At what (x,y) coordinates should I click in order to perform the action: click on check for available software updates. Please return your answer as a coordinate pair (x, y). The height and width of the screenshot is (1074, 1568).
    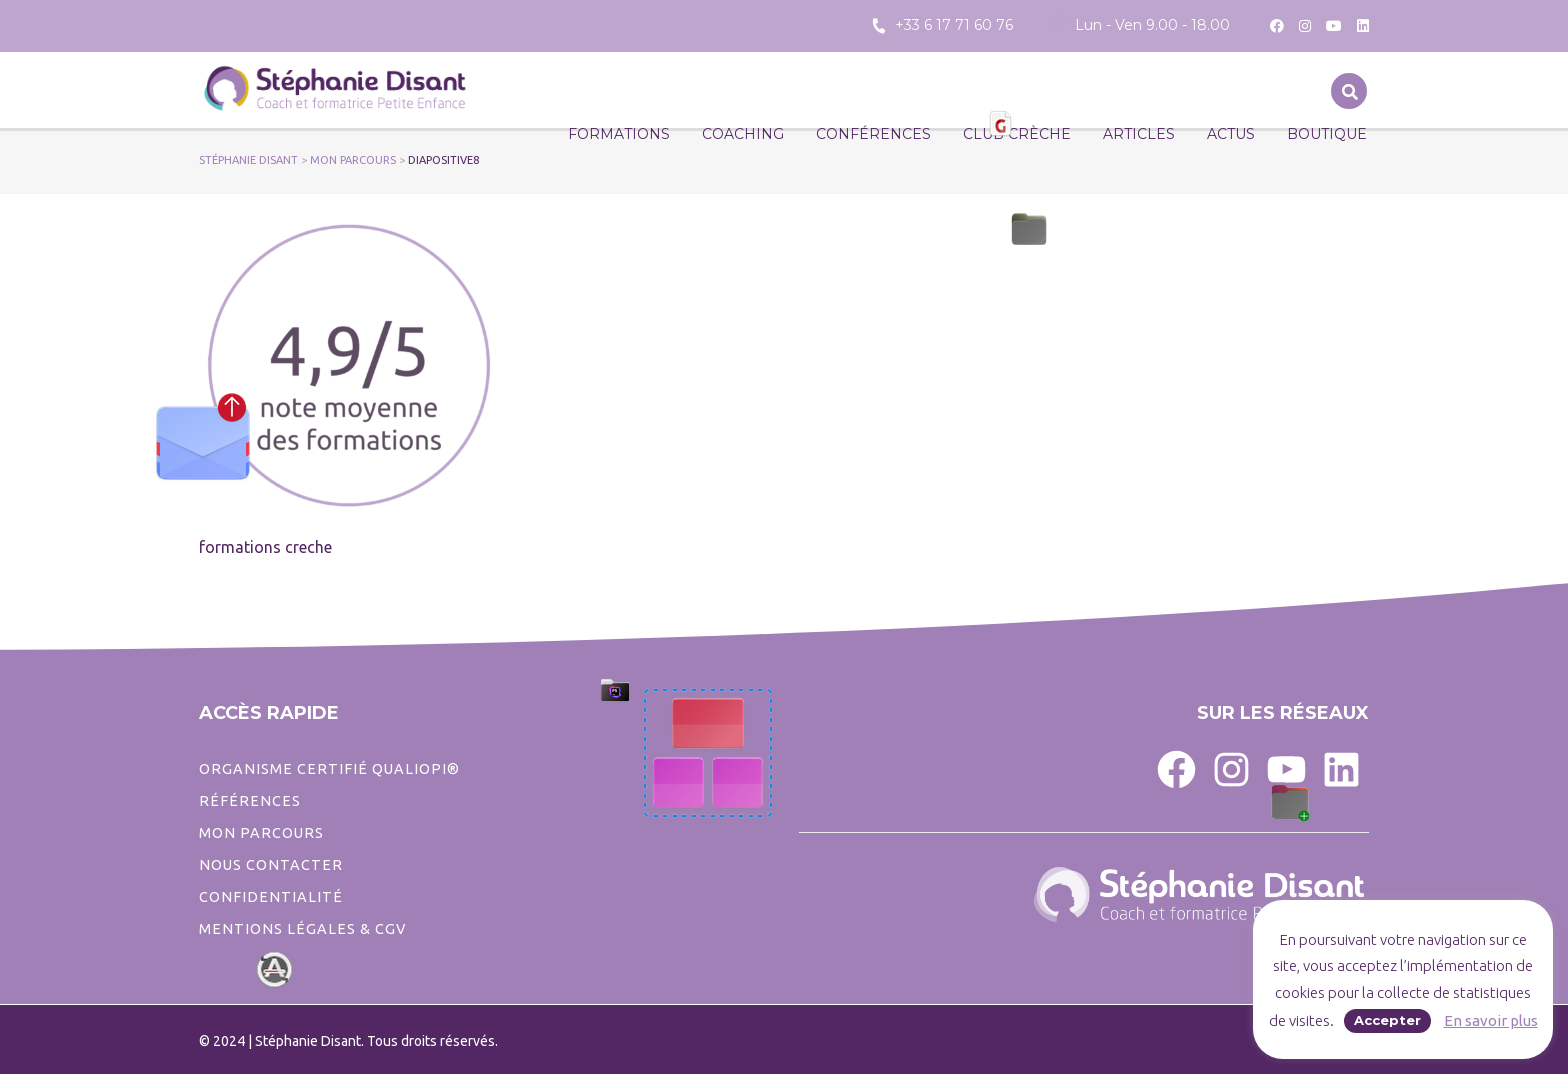
    Looking at the image, I should click on (274, 969).